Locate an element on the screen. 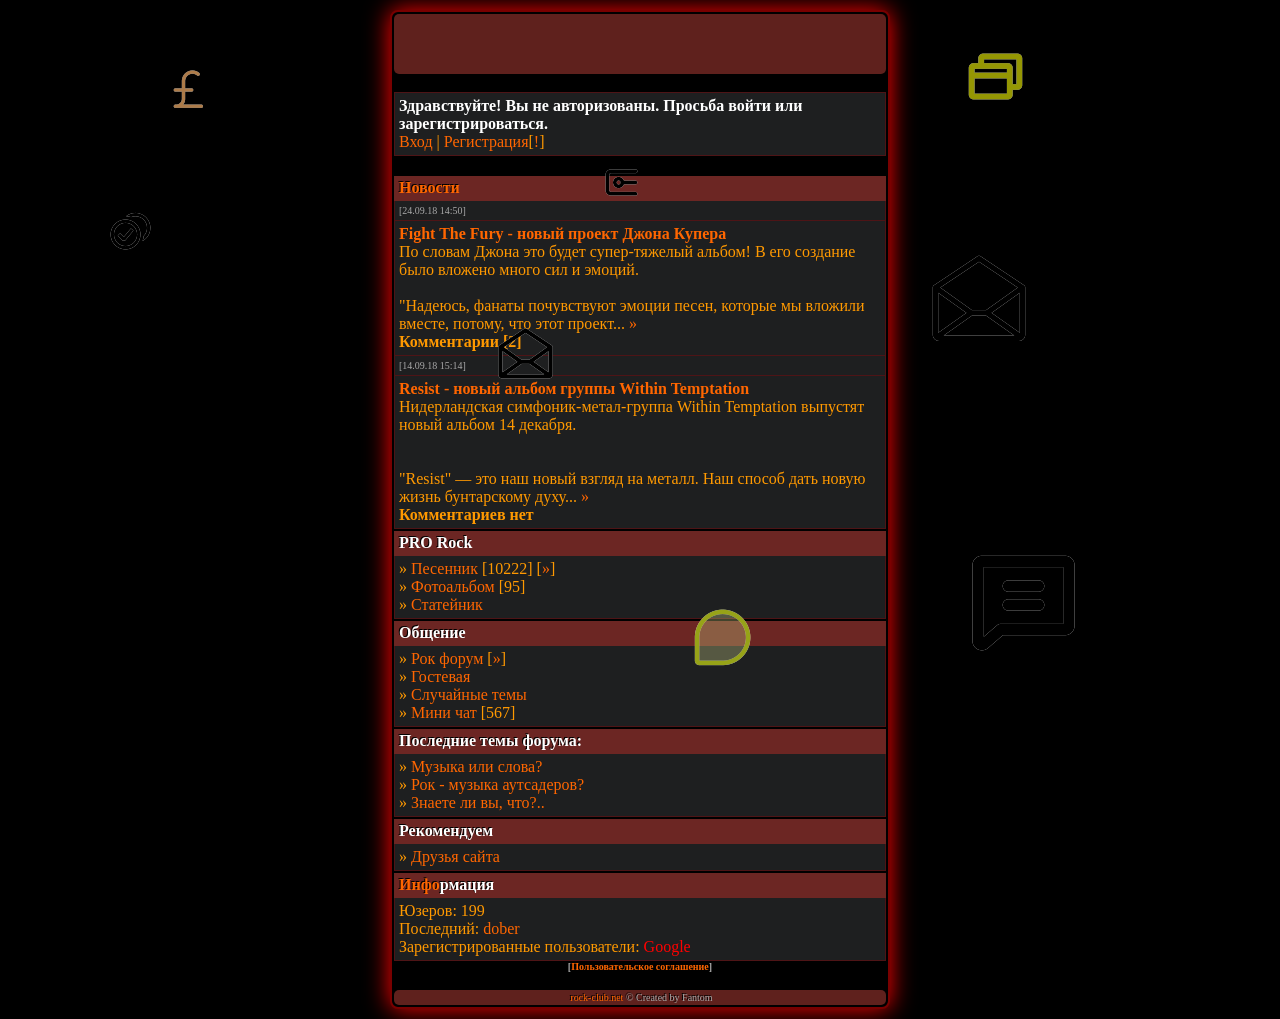 This screenshot has height=1019, width=1280. view an opened or read email is located at coordinates (979, 302).